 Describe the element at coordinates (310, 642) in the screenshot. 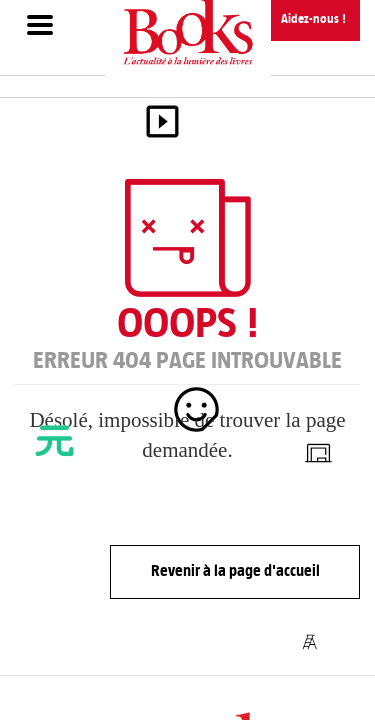

I see `access tools or equipment section` at that location.